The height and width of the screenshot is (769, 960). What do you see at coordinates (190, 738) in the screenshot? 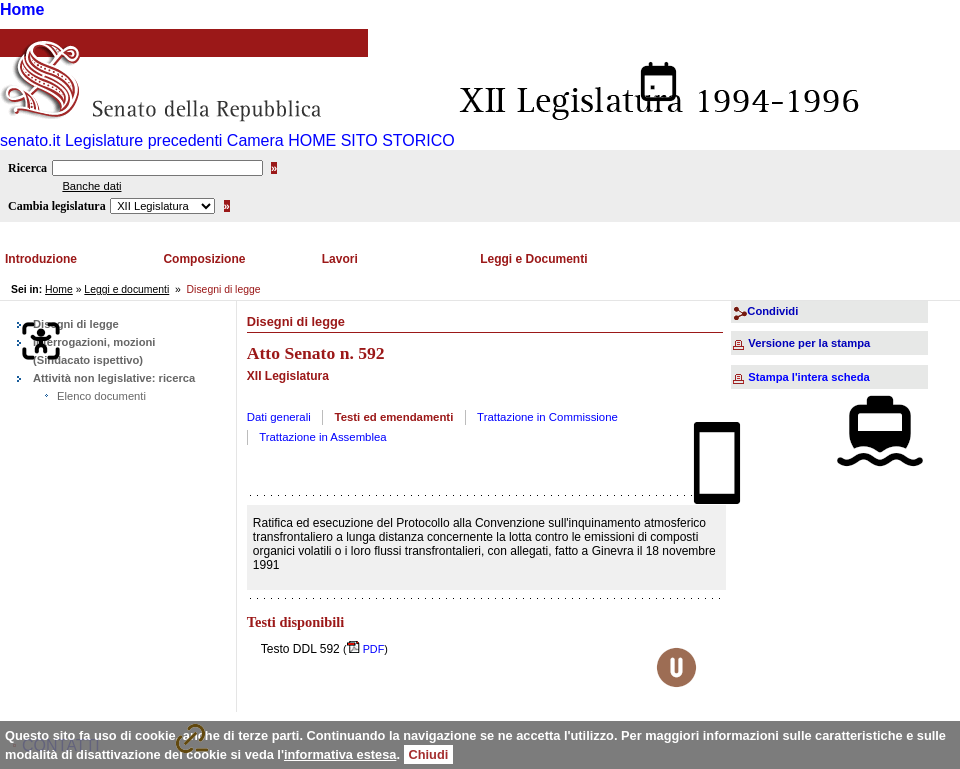
I see `remove a link or hyperlink` at bounding box center [190, 738].